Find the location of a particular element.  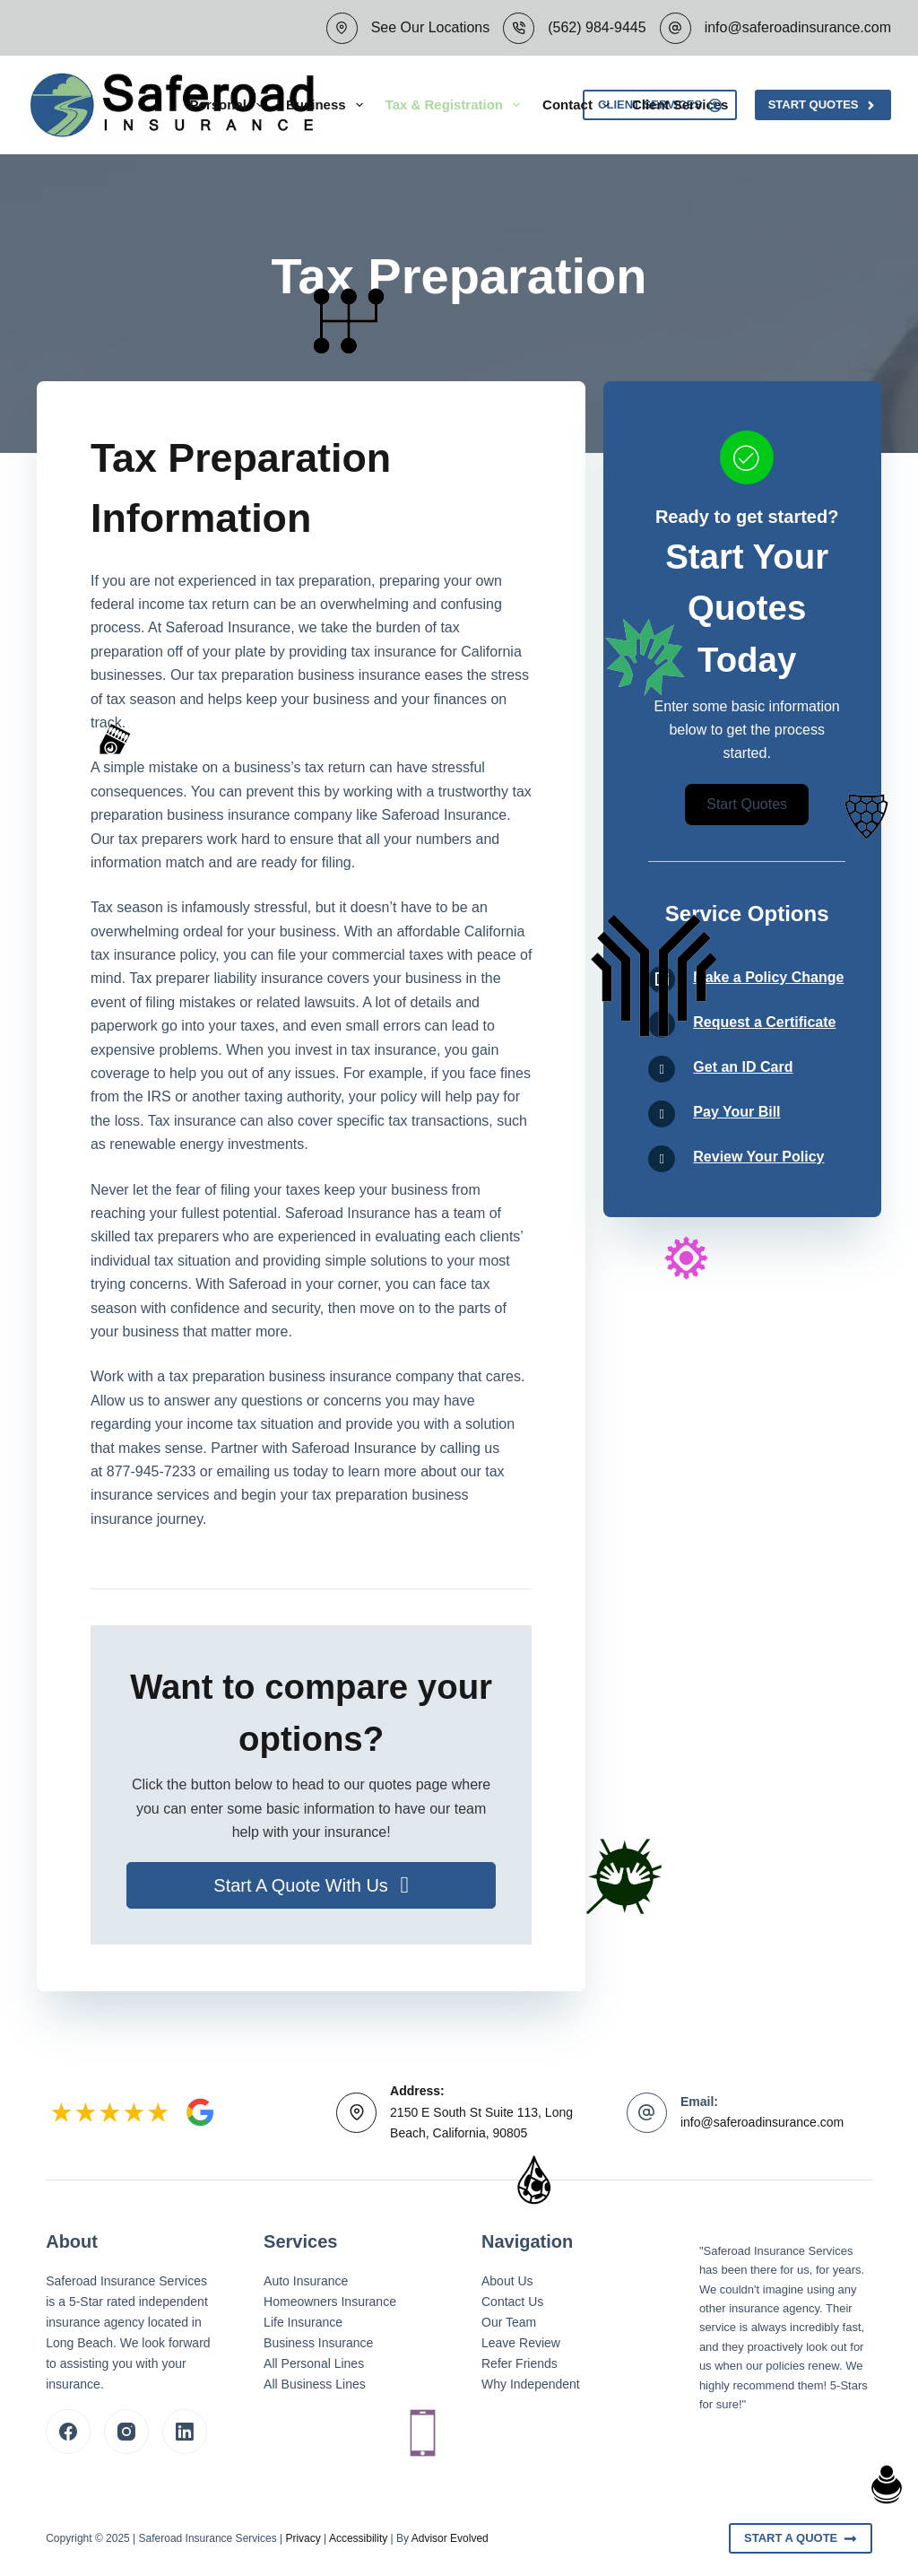

access game settings or configuration options is located at coordinates (686, 1258).